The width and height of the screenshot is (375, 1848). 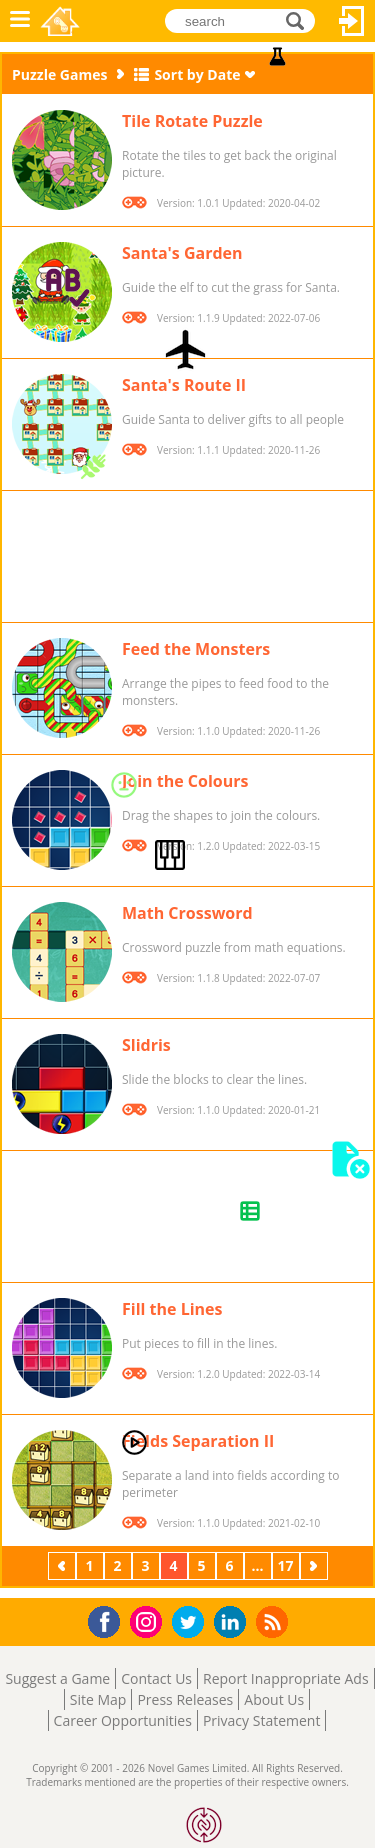 I want to click on switch to list view, so click(x=250, y=1211).